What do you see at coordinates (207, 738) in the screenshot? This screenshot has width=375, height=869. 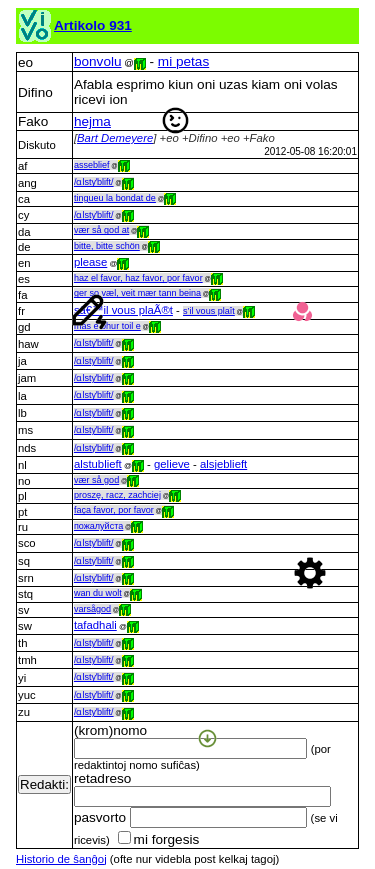 I see `download a file or content` at bounding box center [207, 738].